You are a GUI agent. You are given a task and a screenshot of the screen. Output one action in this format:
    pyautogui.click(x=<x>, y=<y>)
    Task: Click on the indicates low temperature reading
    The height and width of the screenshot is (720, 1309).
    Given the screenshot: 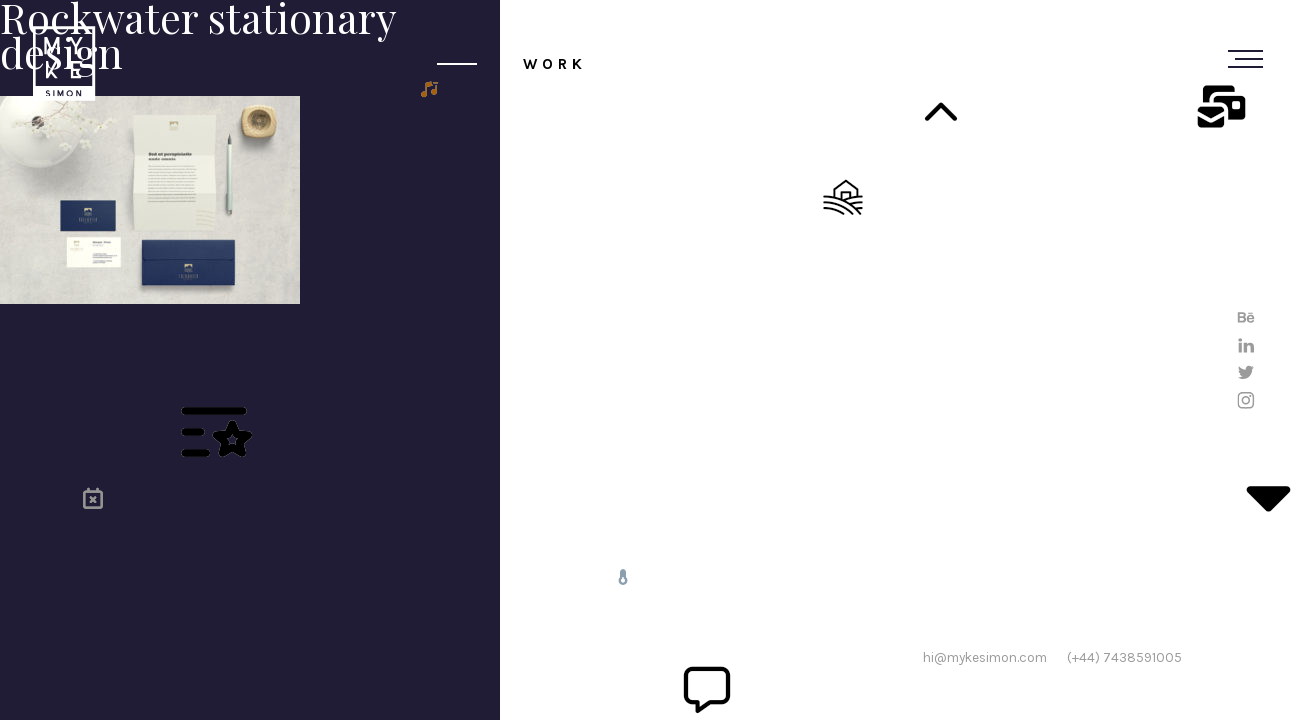 What is the action you would take?
    pyautogui.click(x=623, y=577)
    